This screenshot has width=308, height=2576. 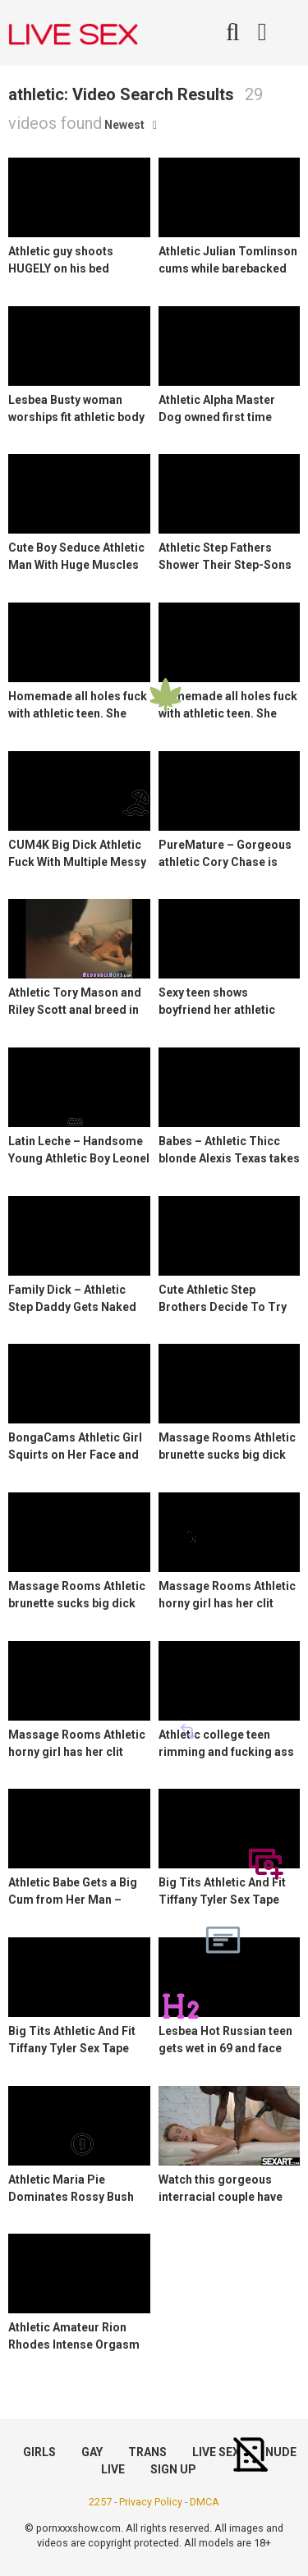 What do you see at coordinates (190, 1536) in the screenshot?
I see `access admin or user security settings` at bounding box center [190, 1536].